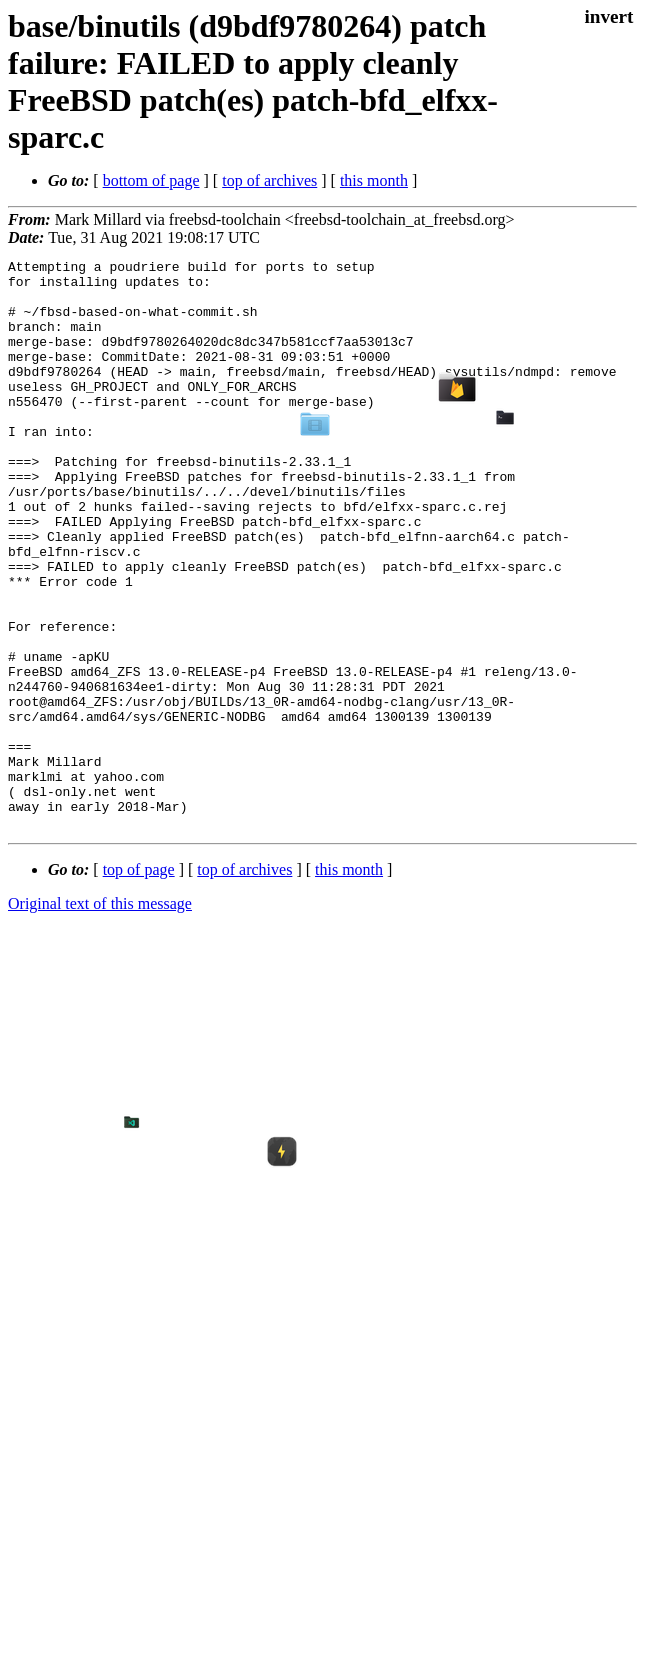  Describe the element at coordinates (282, 1152) in the screenshot. I see `access keyboard shortcuts settings for web browser` at that location.